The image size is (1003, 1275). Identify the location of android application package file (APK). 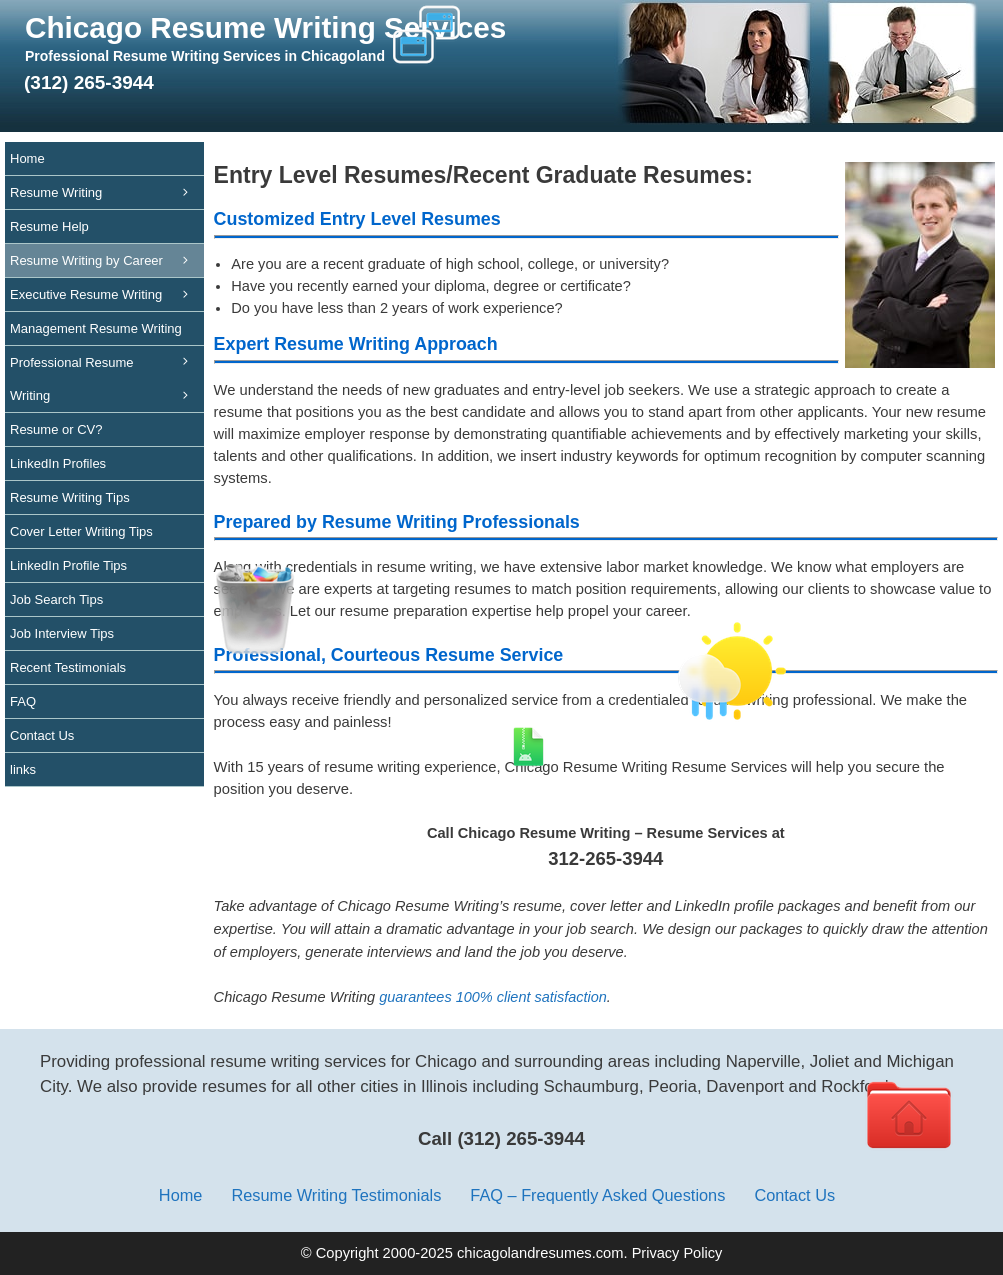
(528, 747).